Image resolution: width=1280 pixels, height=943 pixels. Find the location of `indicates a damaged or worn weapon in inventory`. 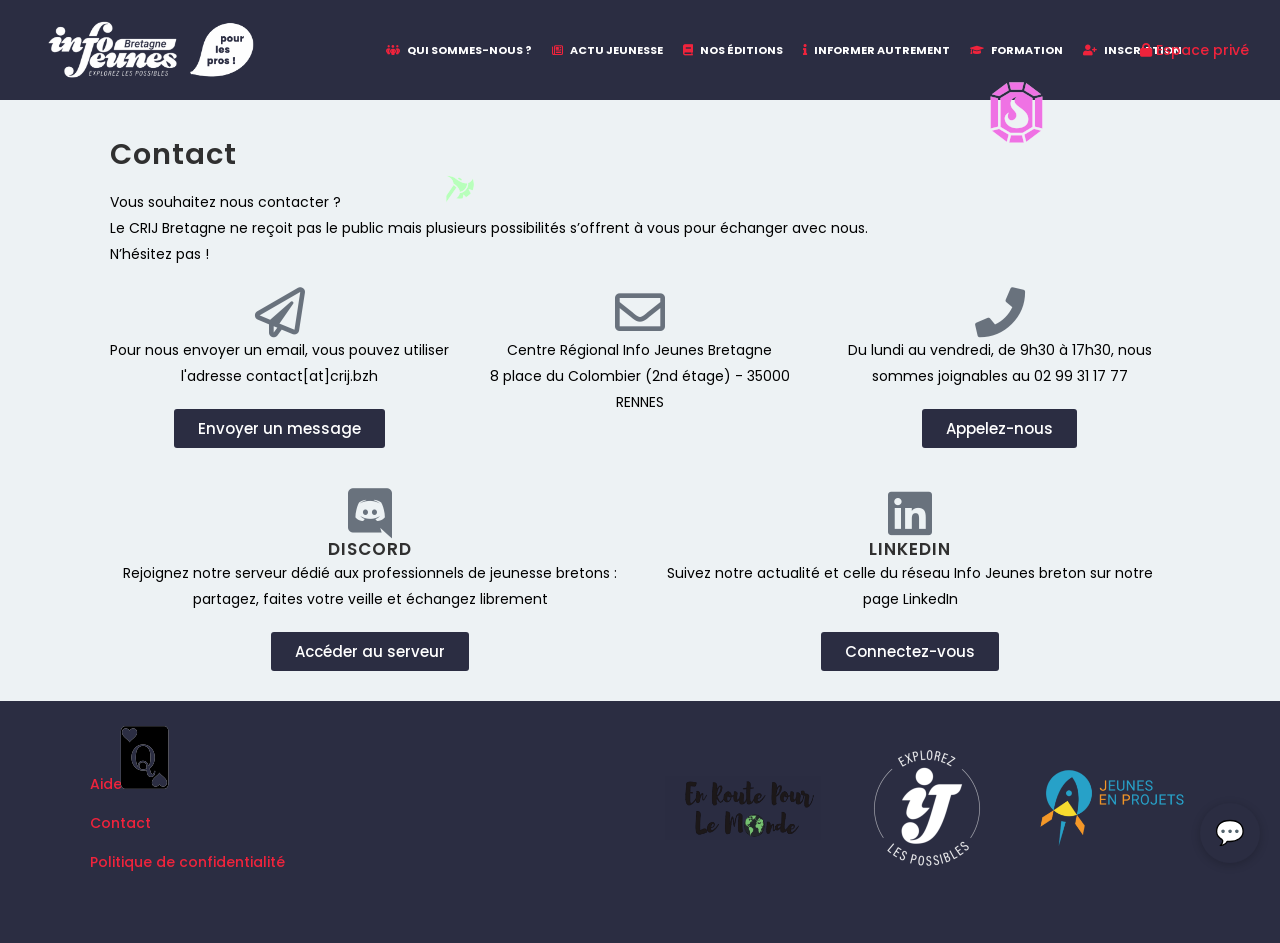

indicates a damaged or worn weapon in inventory is located at coordinates (460, 190).